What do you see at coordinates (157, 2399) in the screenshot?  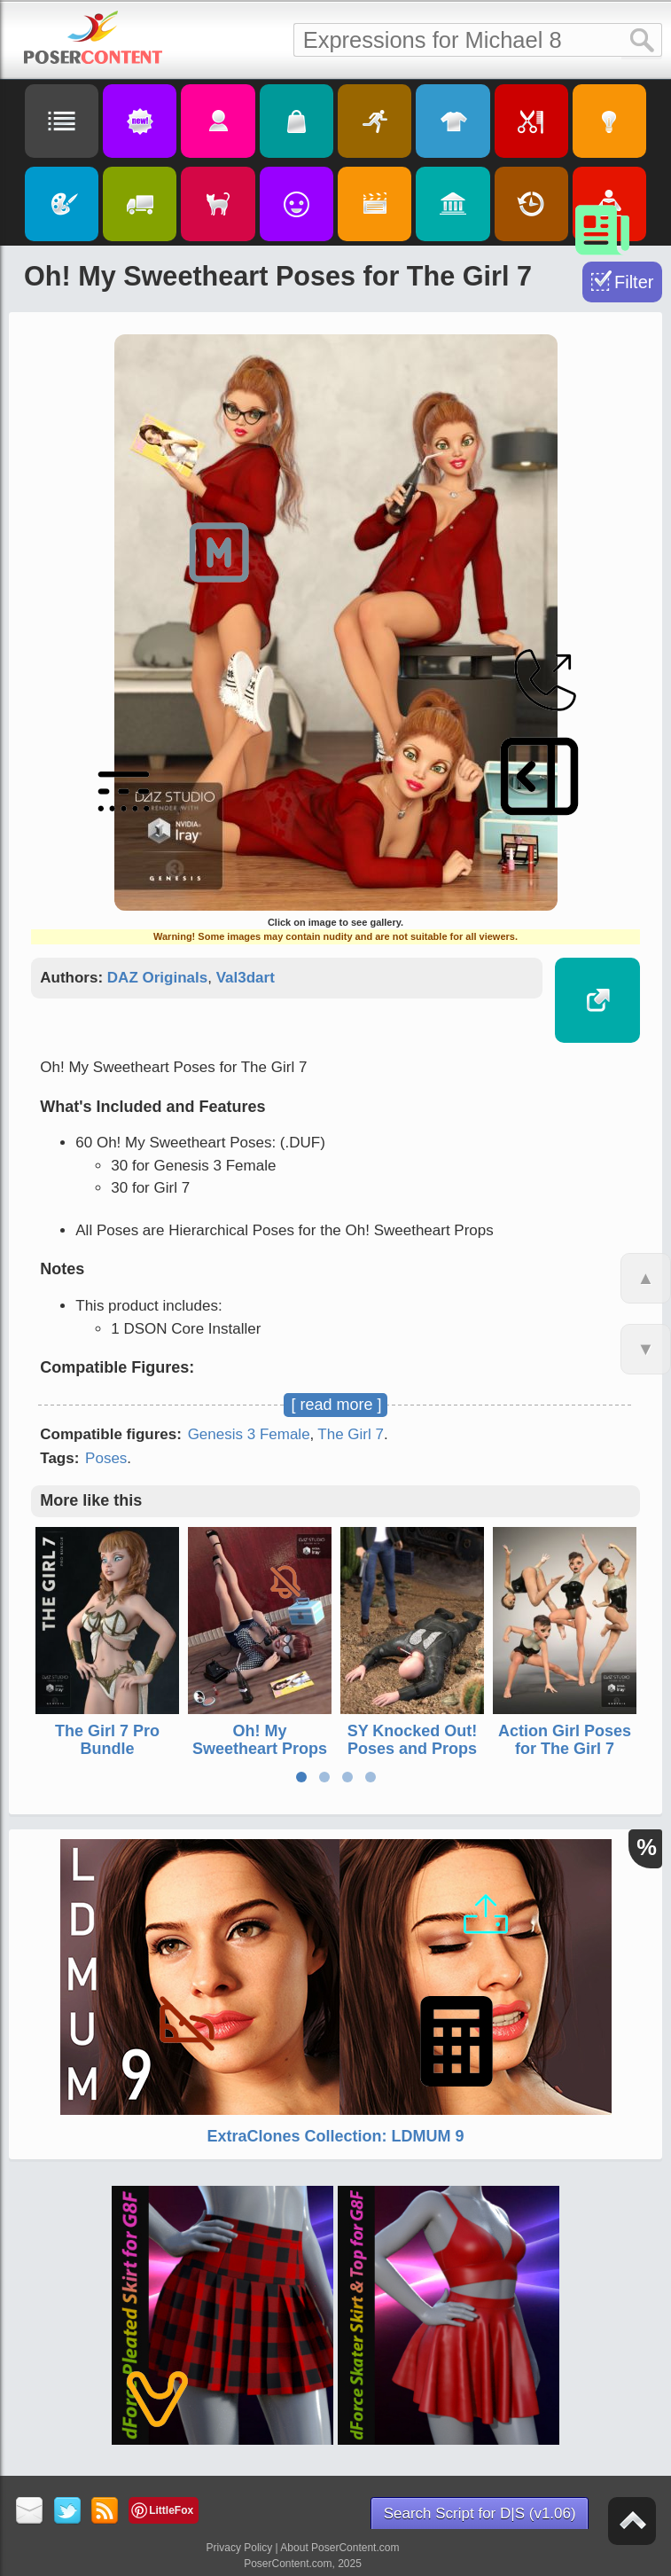 I see `open vivaldi browser` at bounding box center [157, 2399].